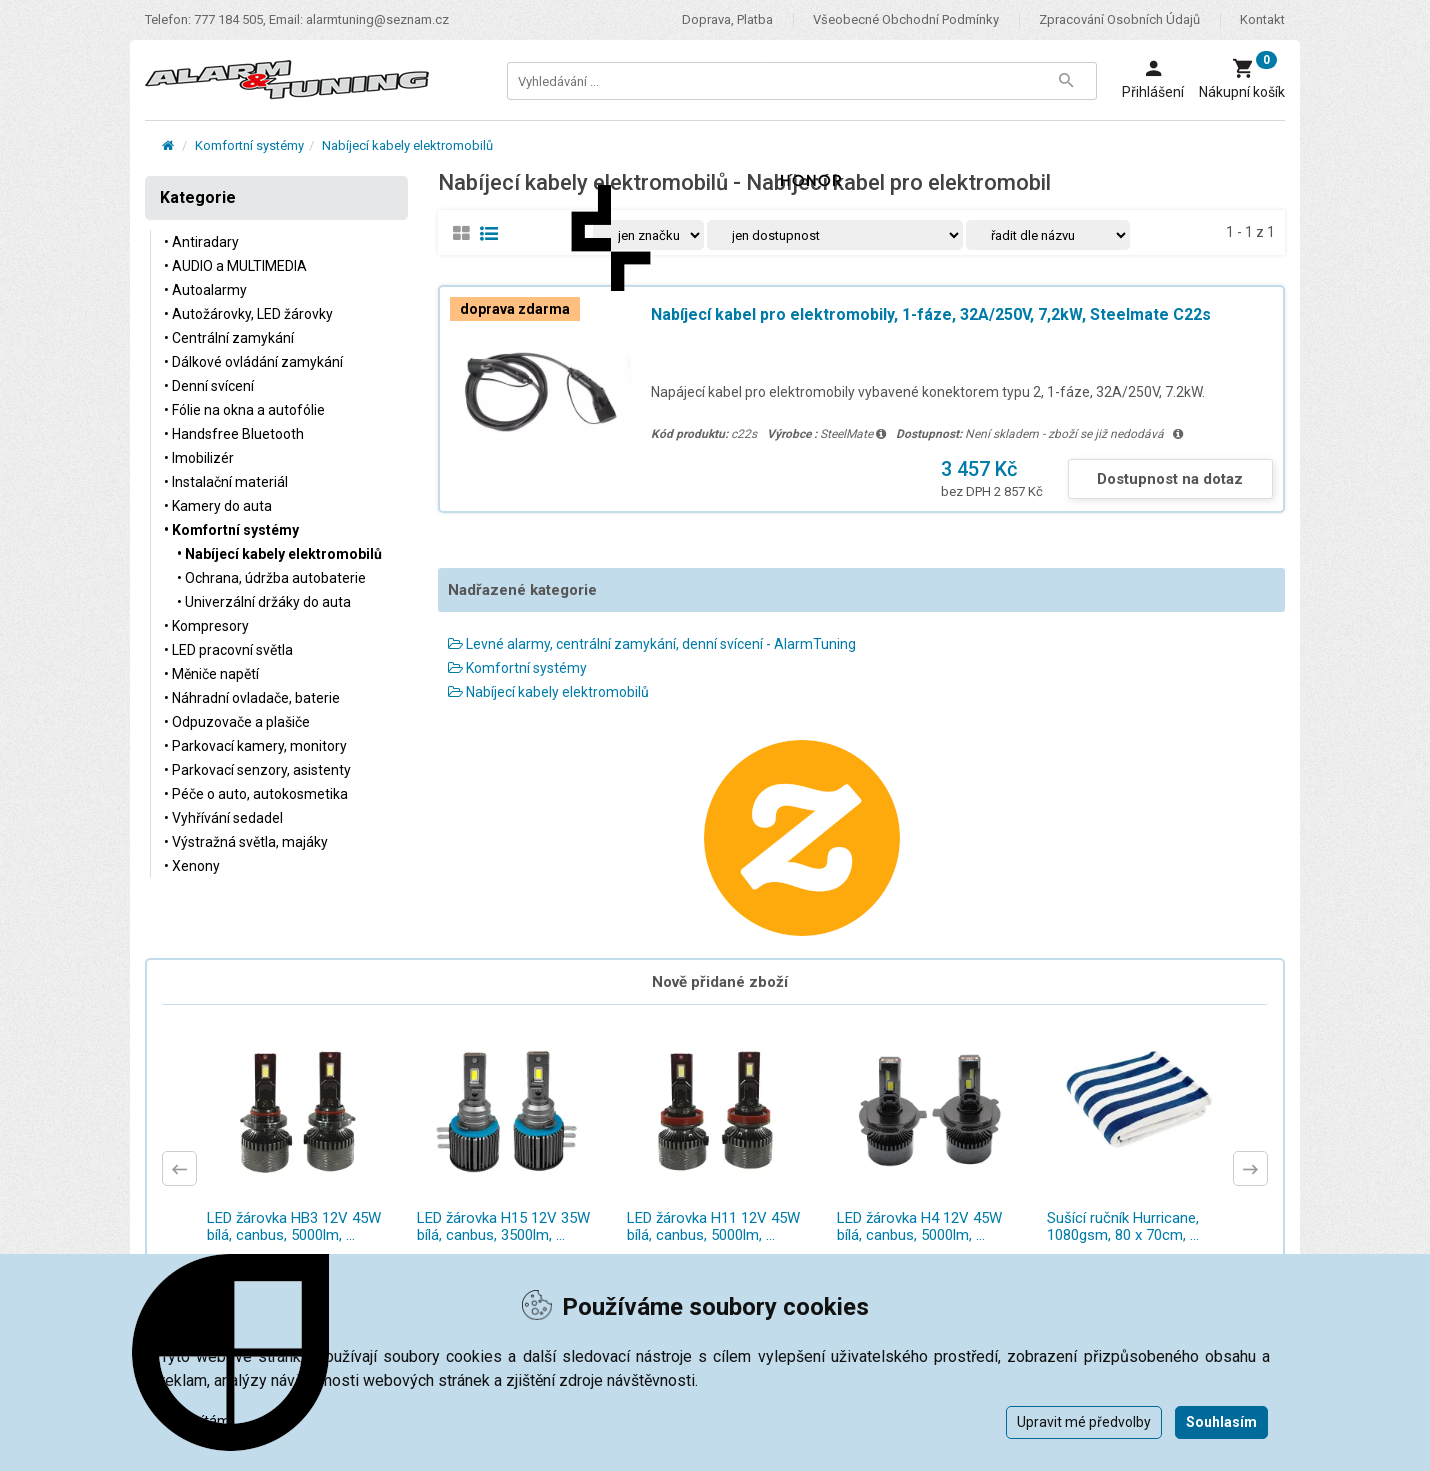 This screenshot has width=1430, height=1471. What do you see at coordinates (811, 180) in the screenshot?
I see `honor brand logo` at bounding box center [811, 180].